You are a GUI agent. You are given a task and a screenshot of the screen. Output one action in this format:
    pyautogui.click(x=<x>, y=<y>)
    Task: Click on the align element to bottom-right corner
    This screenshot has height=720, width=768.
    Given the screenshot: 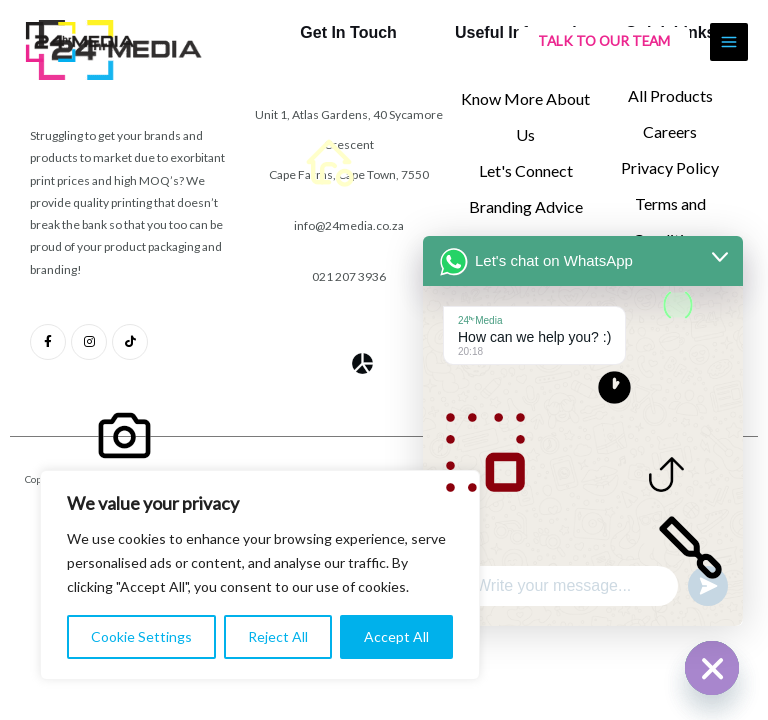 What is the action you would take?
    pyautogui.click(x=485, y=452)
    